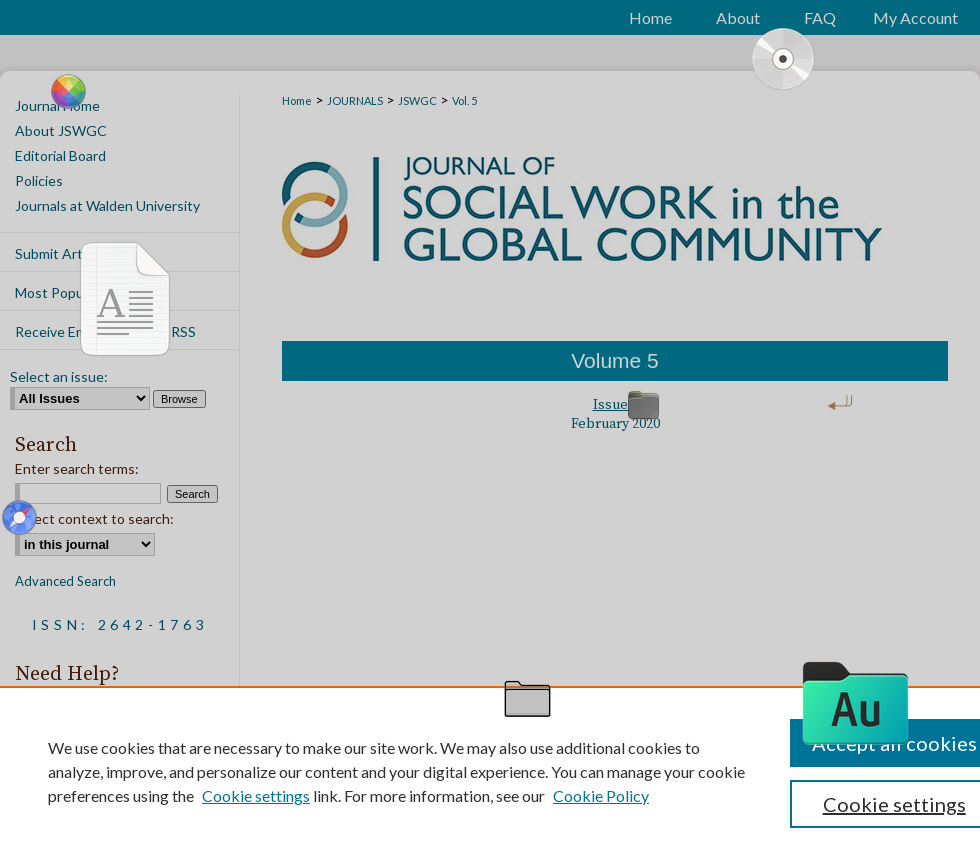 This screenshot has width=980, height=856. Describe the element at coordinates (783, 59) in the screenshot. I see `indicates a DVD or optical disc drive` at that location.